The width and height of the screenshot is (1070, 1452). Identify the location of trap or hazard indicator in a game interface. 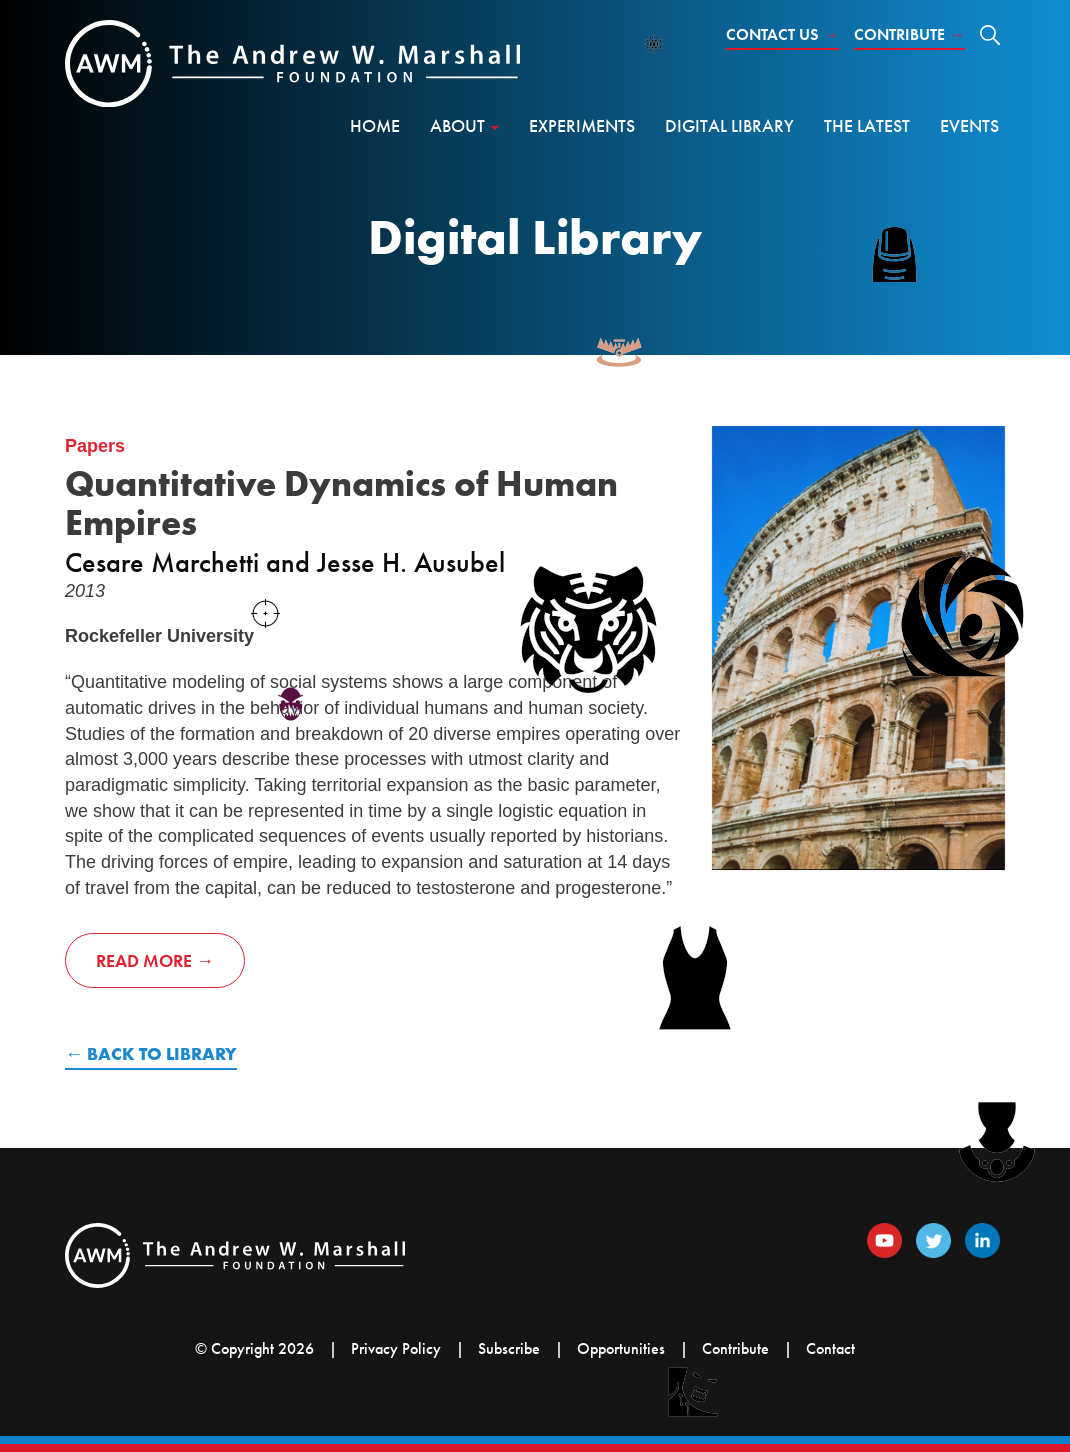
(619, 347).